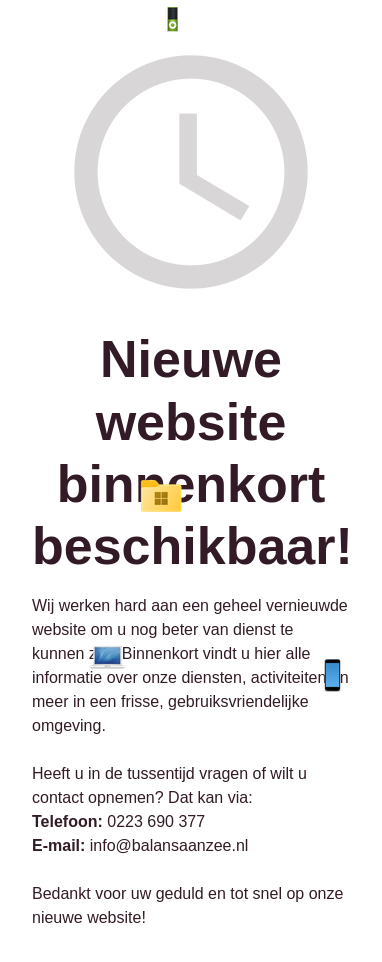 The width and height of the screenshot is (382, 962). What do you see at coordinates (161, 497) in the screenshot?
I see `open windows system folder` at bounding box center [161, 497].